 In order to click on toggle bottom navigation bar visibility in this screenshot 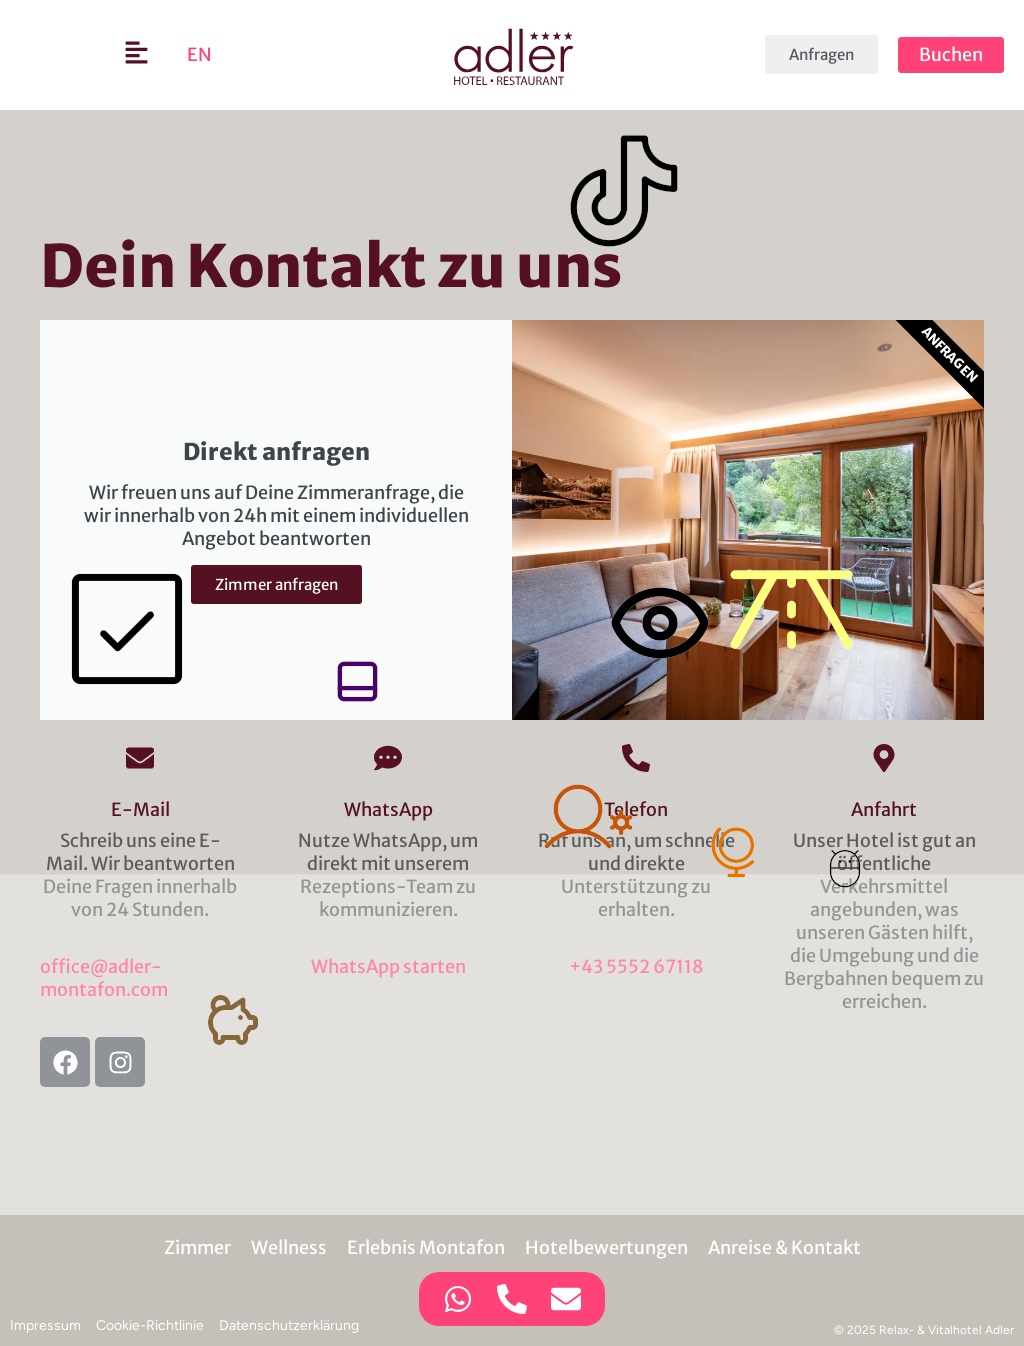, I will do `click(357, 681)`.